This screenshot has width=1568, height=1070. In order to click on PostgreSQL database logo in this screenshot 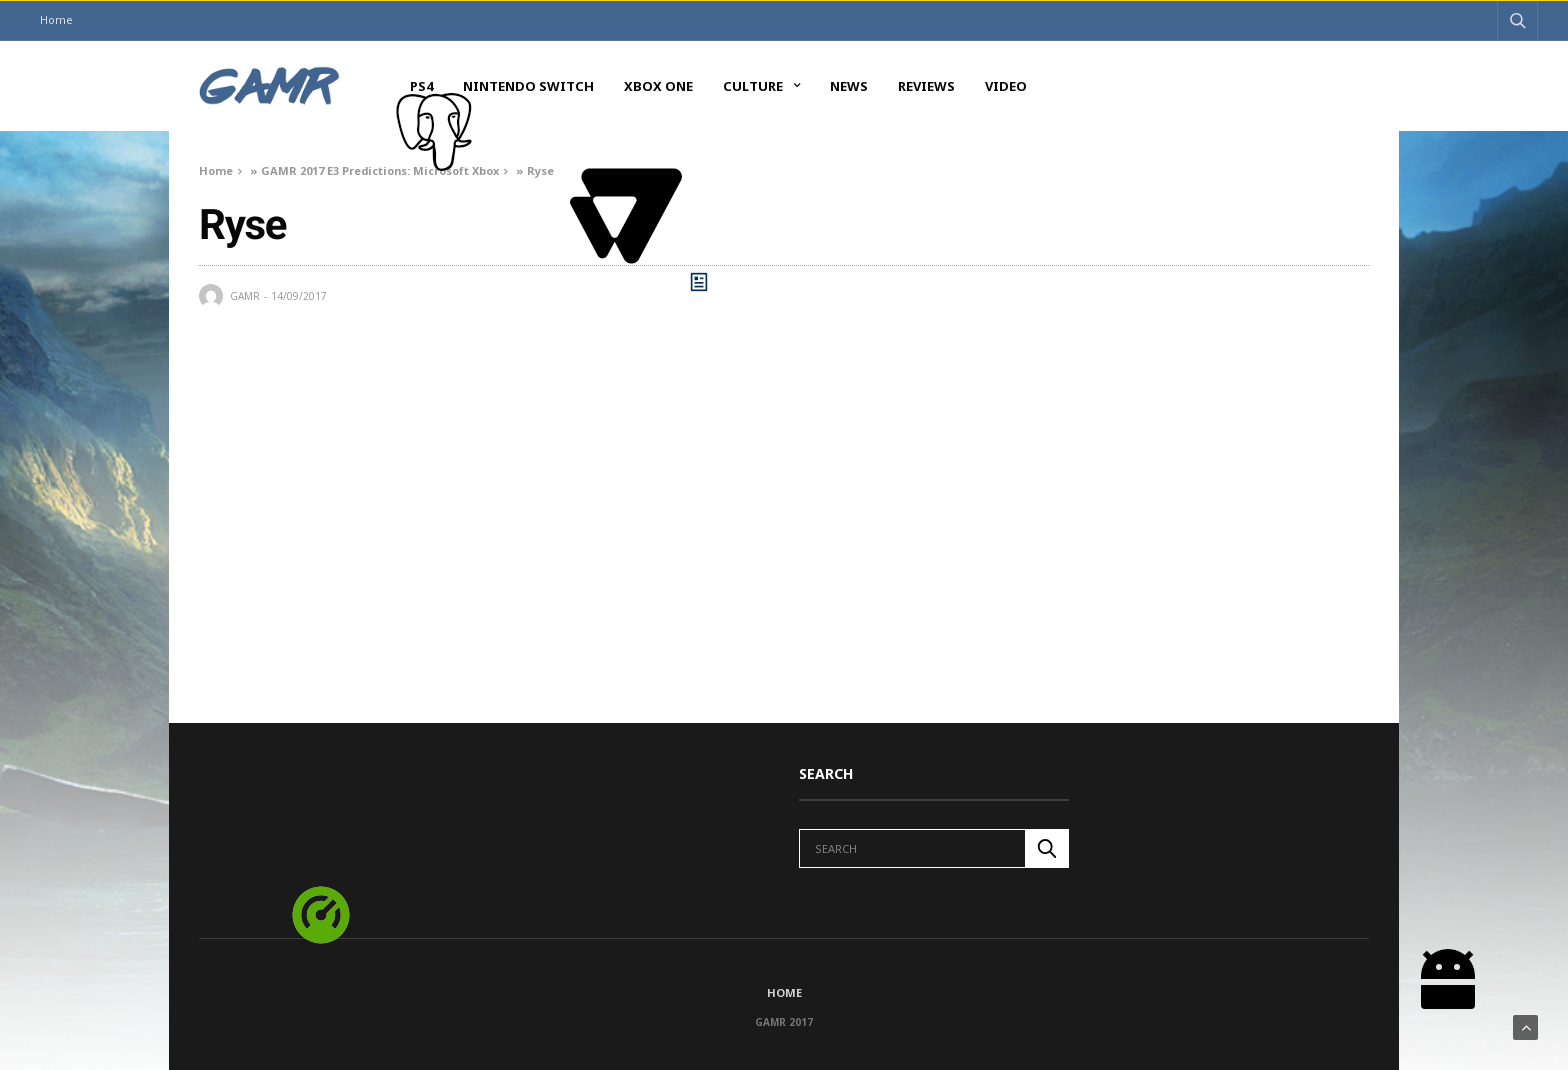, I will do `click(434, 132)`.